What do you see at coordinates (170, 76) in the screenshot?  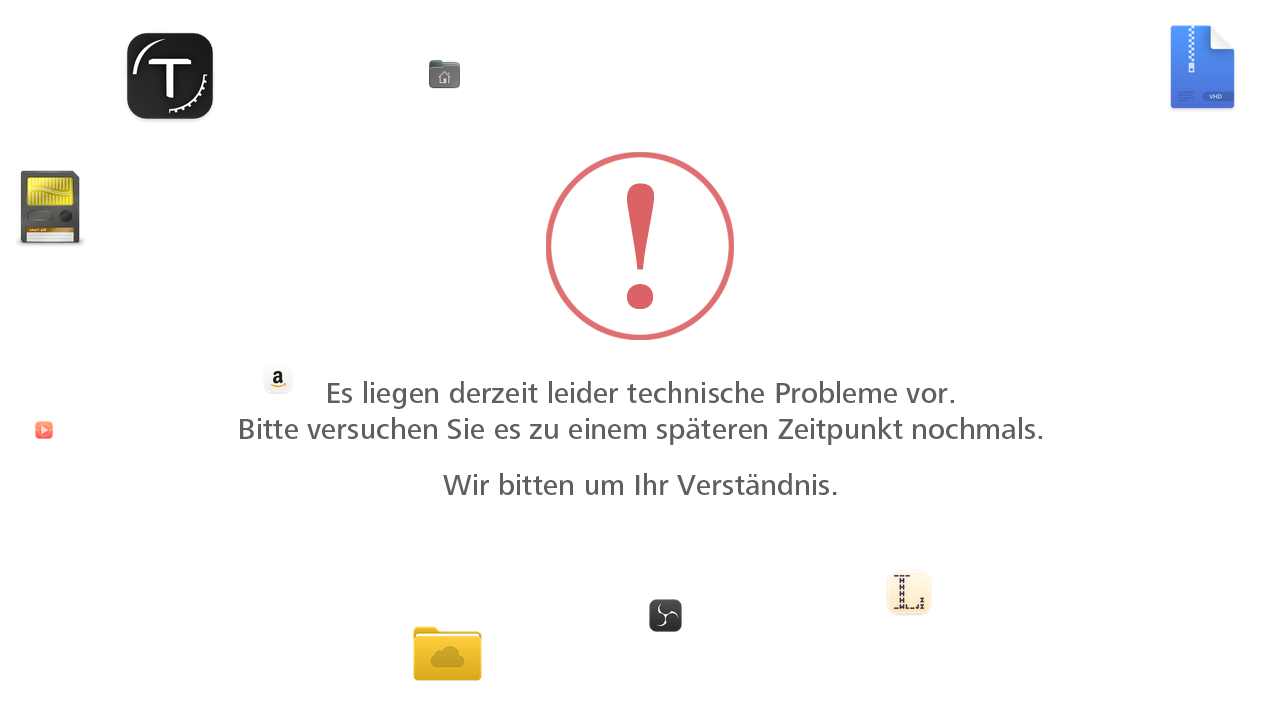 I see `launch the Thrive game launcher` at bounding box center [170, 76].